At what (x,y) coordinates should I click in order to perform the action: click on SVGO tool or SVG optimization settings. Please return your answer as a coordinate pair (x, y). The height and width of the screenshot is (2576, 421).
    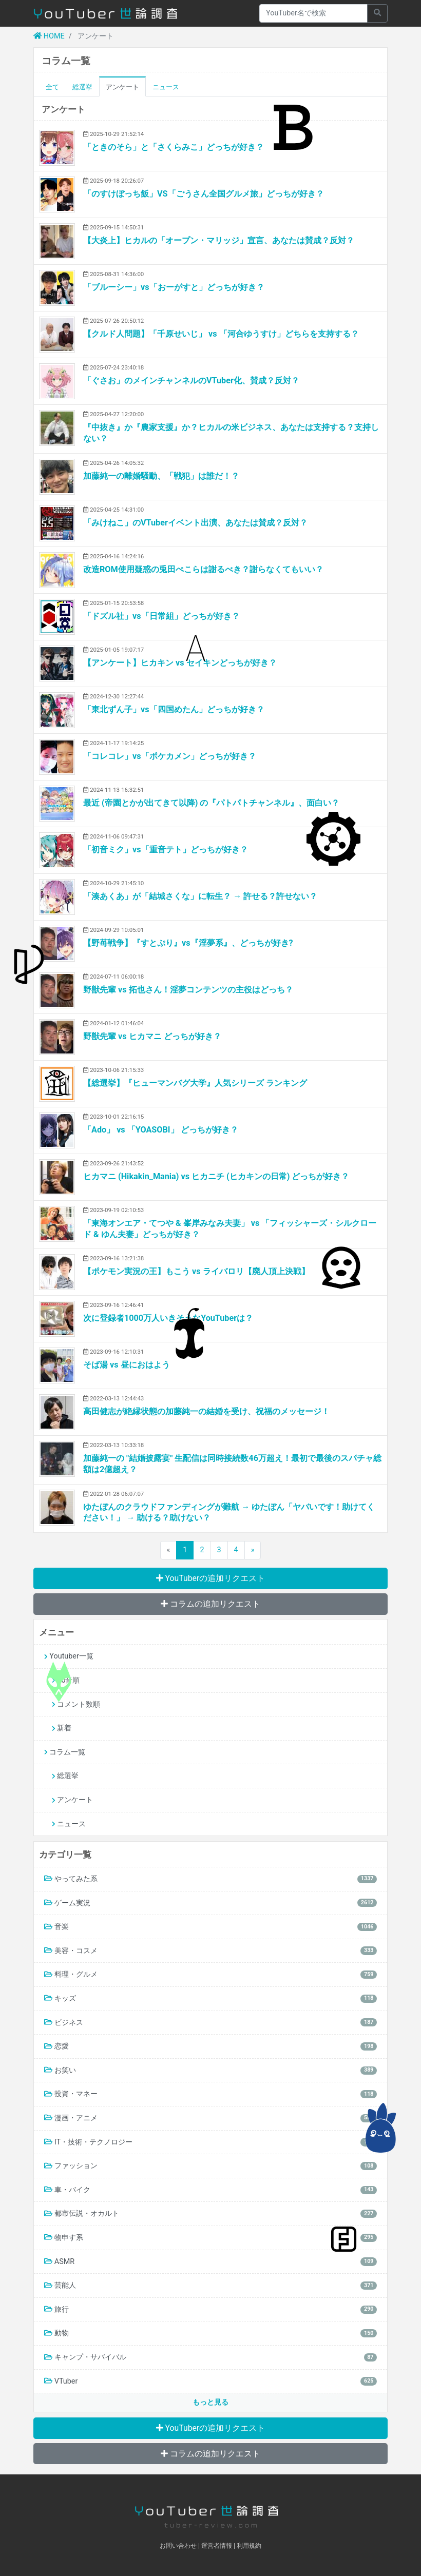
    Looking at the image, I should click on (333, 838).